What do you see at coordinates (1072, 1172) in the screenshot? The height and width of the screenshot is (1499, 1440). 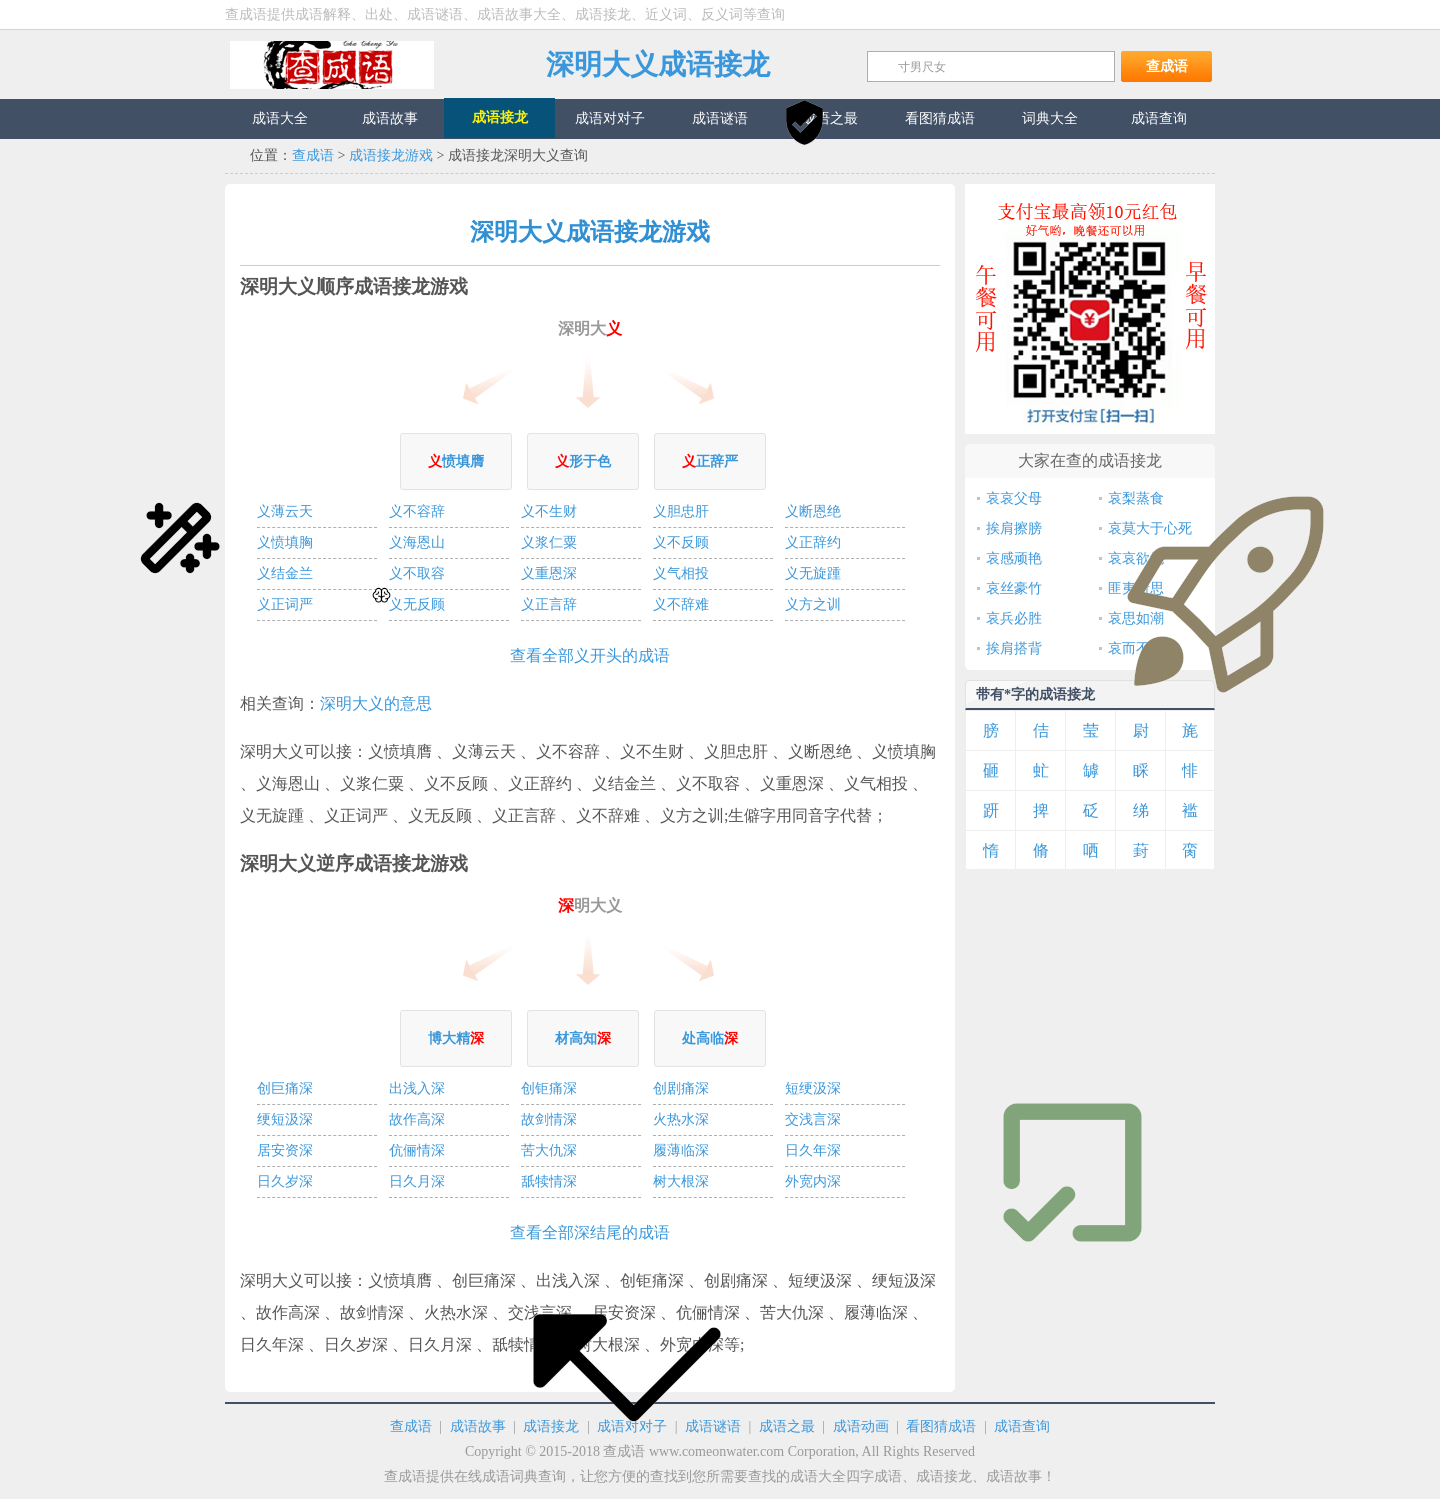 I see `mark task as complete` at bounding box center [1072, 1172].